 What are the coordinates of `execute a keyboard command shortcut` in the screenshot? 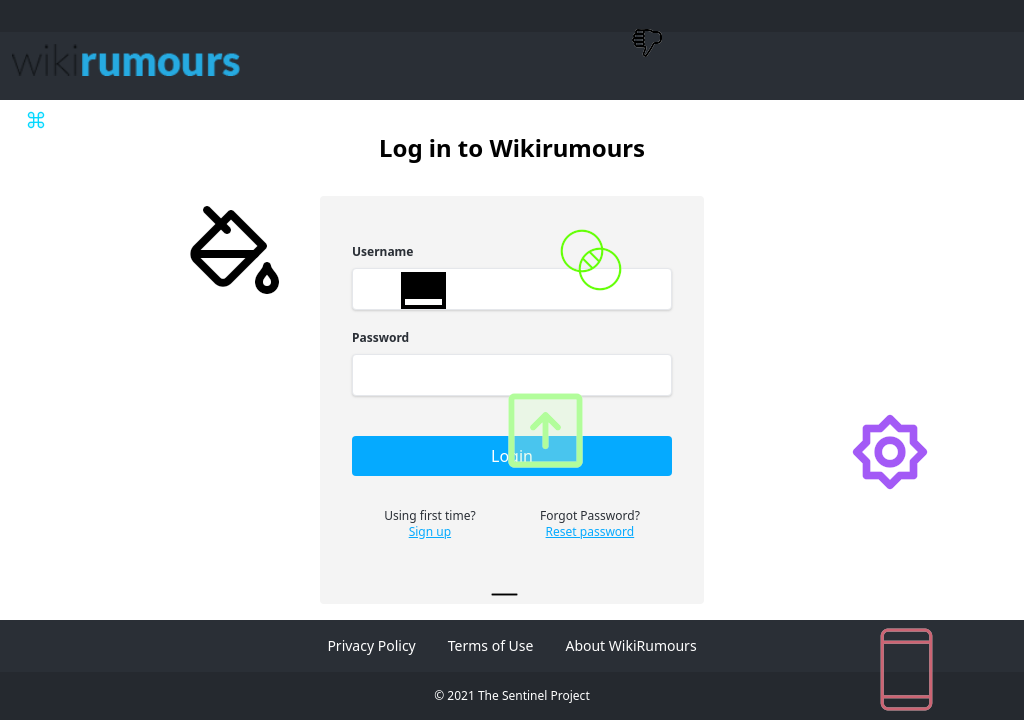 It's located at (36, 120).